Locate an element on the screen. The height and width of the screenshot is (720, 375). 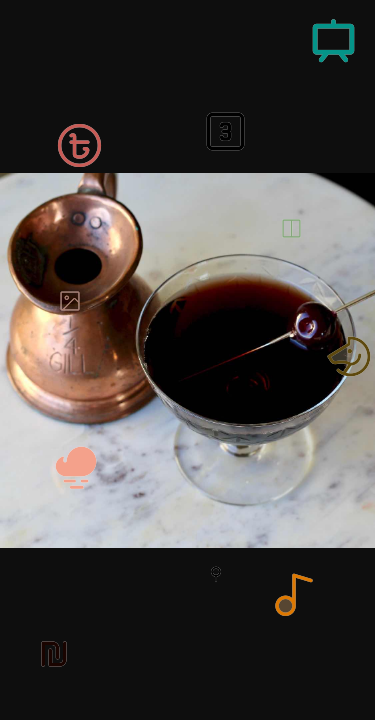
indicates gender-neutral or non-binary option is located at coordinates (216, 574).